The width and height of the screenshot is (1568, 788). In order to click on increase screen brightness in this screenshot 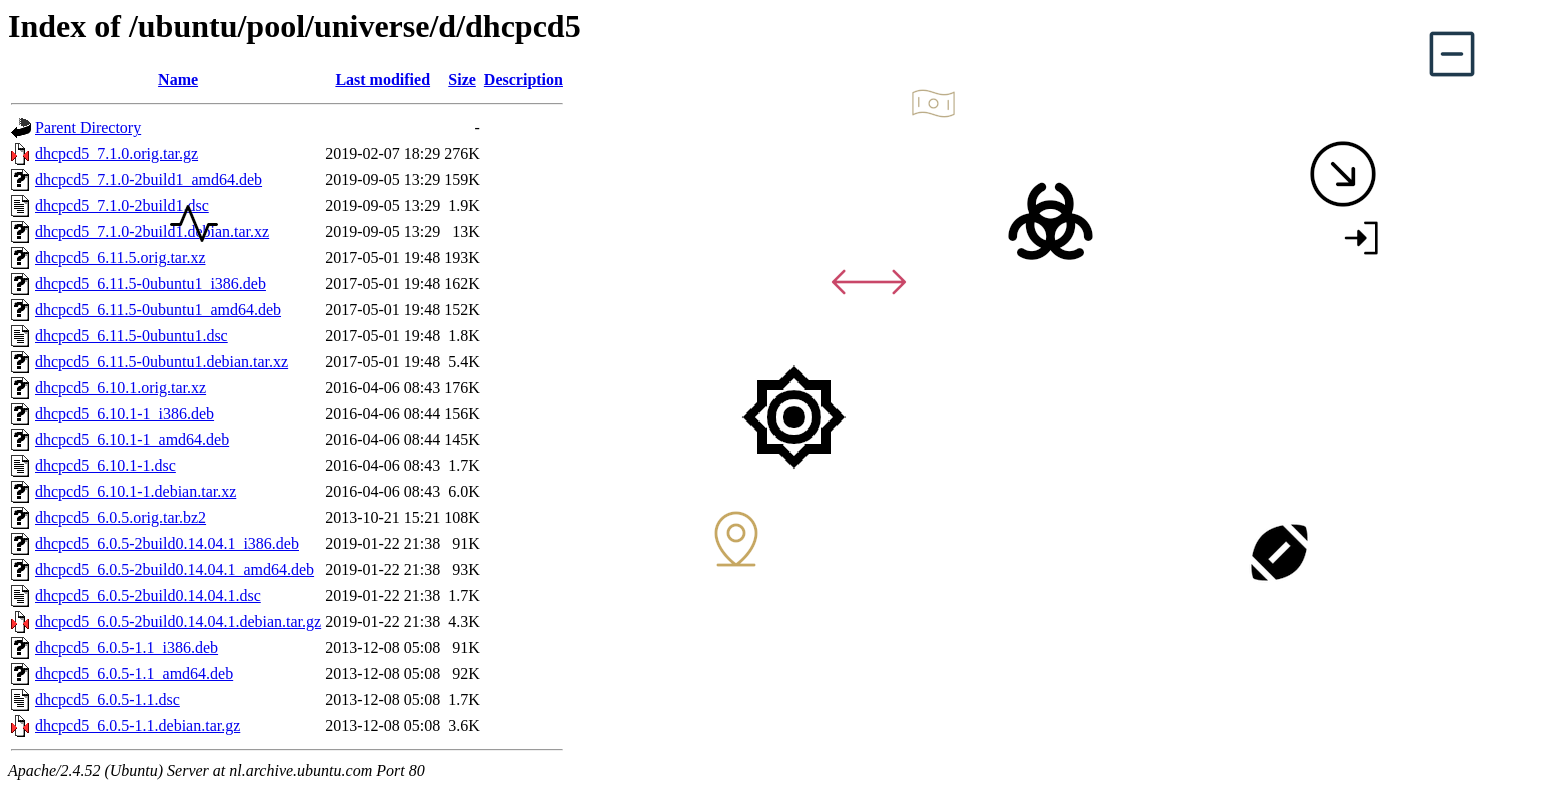, I will do `click(794, 417)`.